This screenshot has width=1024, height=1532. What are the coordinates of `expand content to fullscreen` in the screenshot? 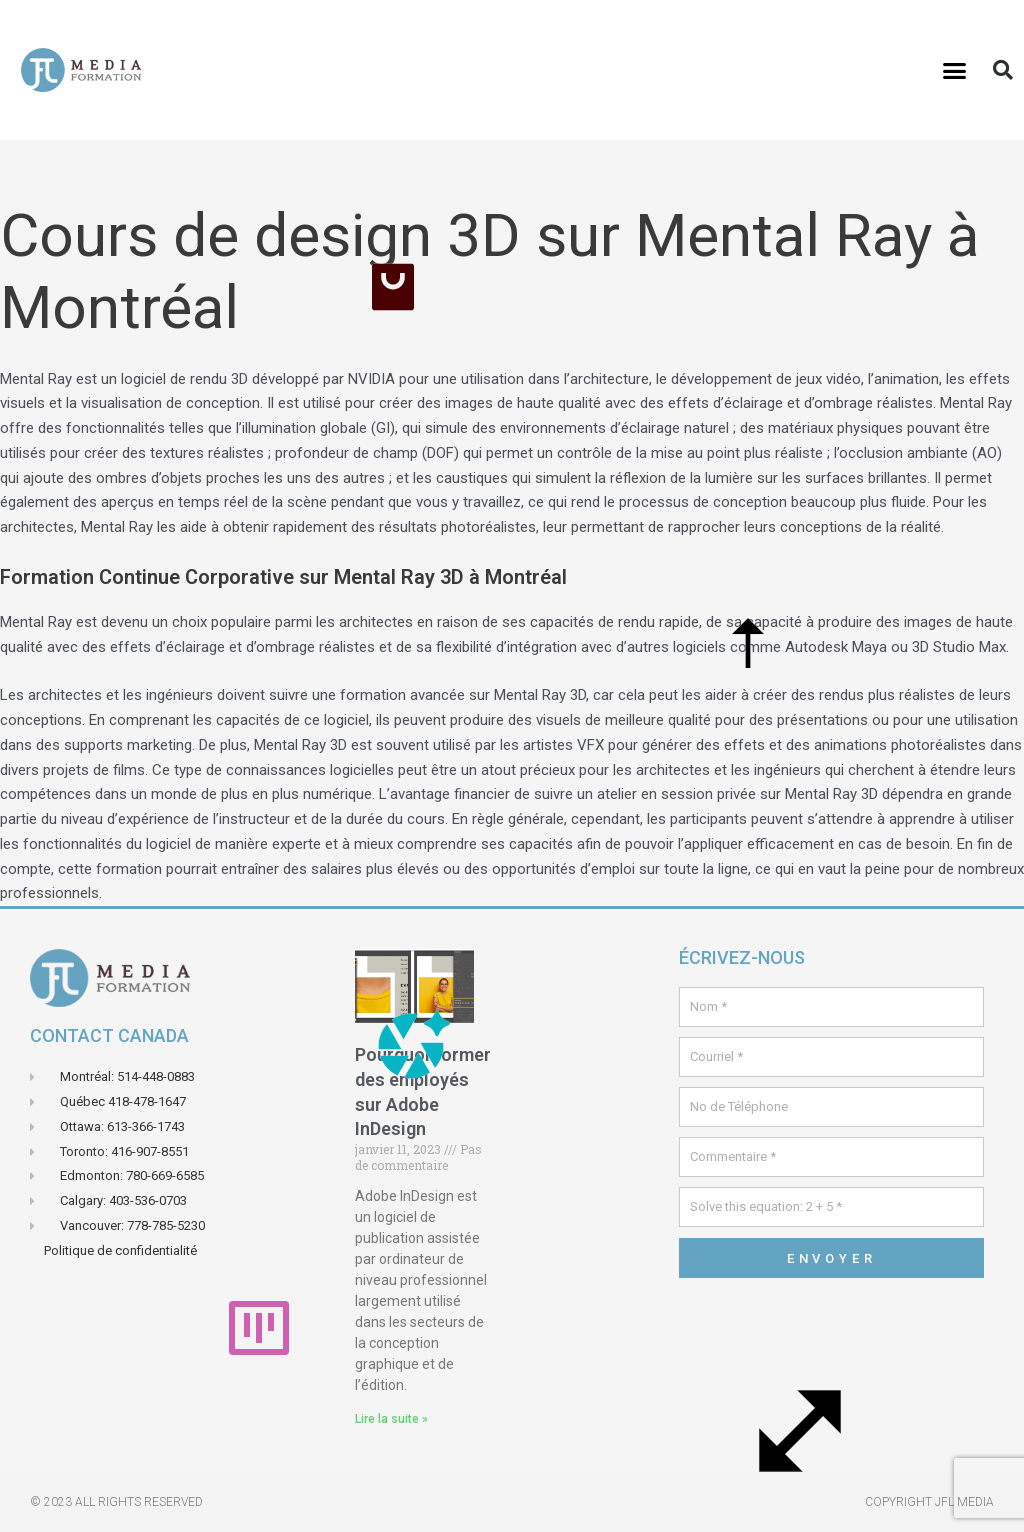 It's located at (800, 1431).